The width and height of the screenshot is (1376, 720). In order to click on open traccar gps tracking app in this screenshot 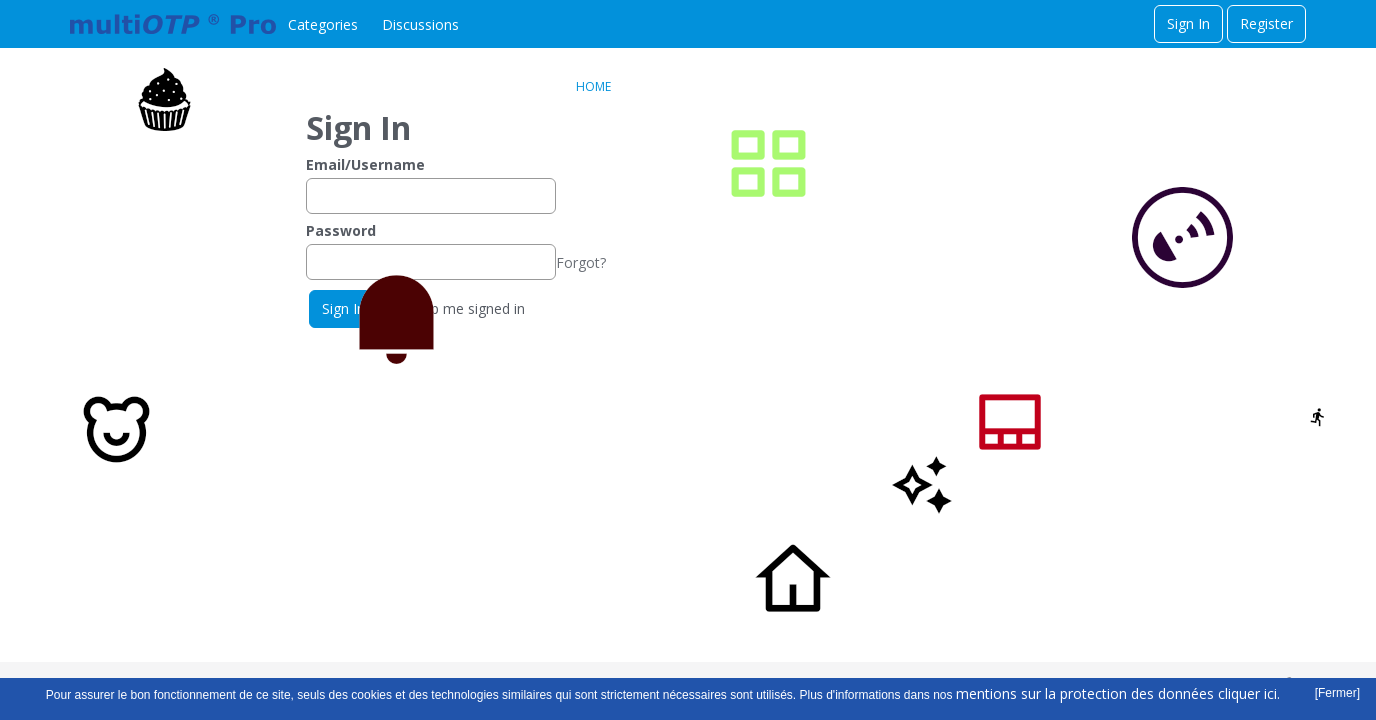, I will do `click(1182, 237)`.